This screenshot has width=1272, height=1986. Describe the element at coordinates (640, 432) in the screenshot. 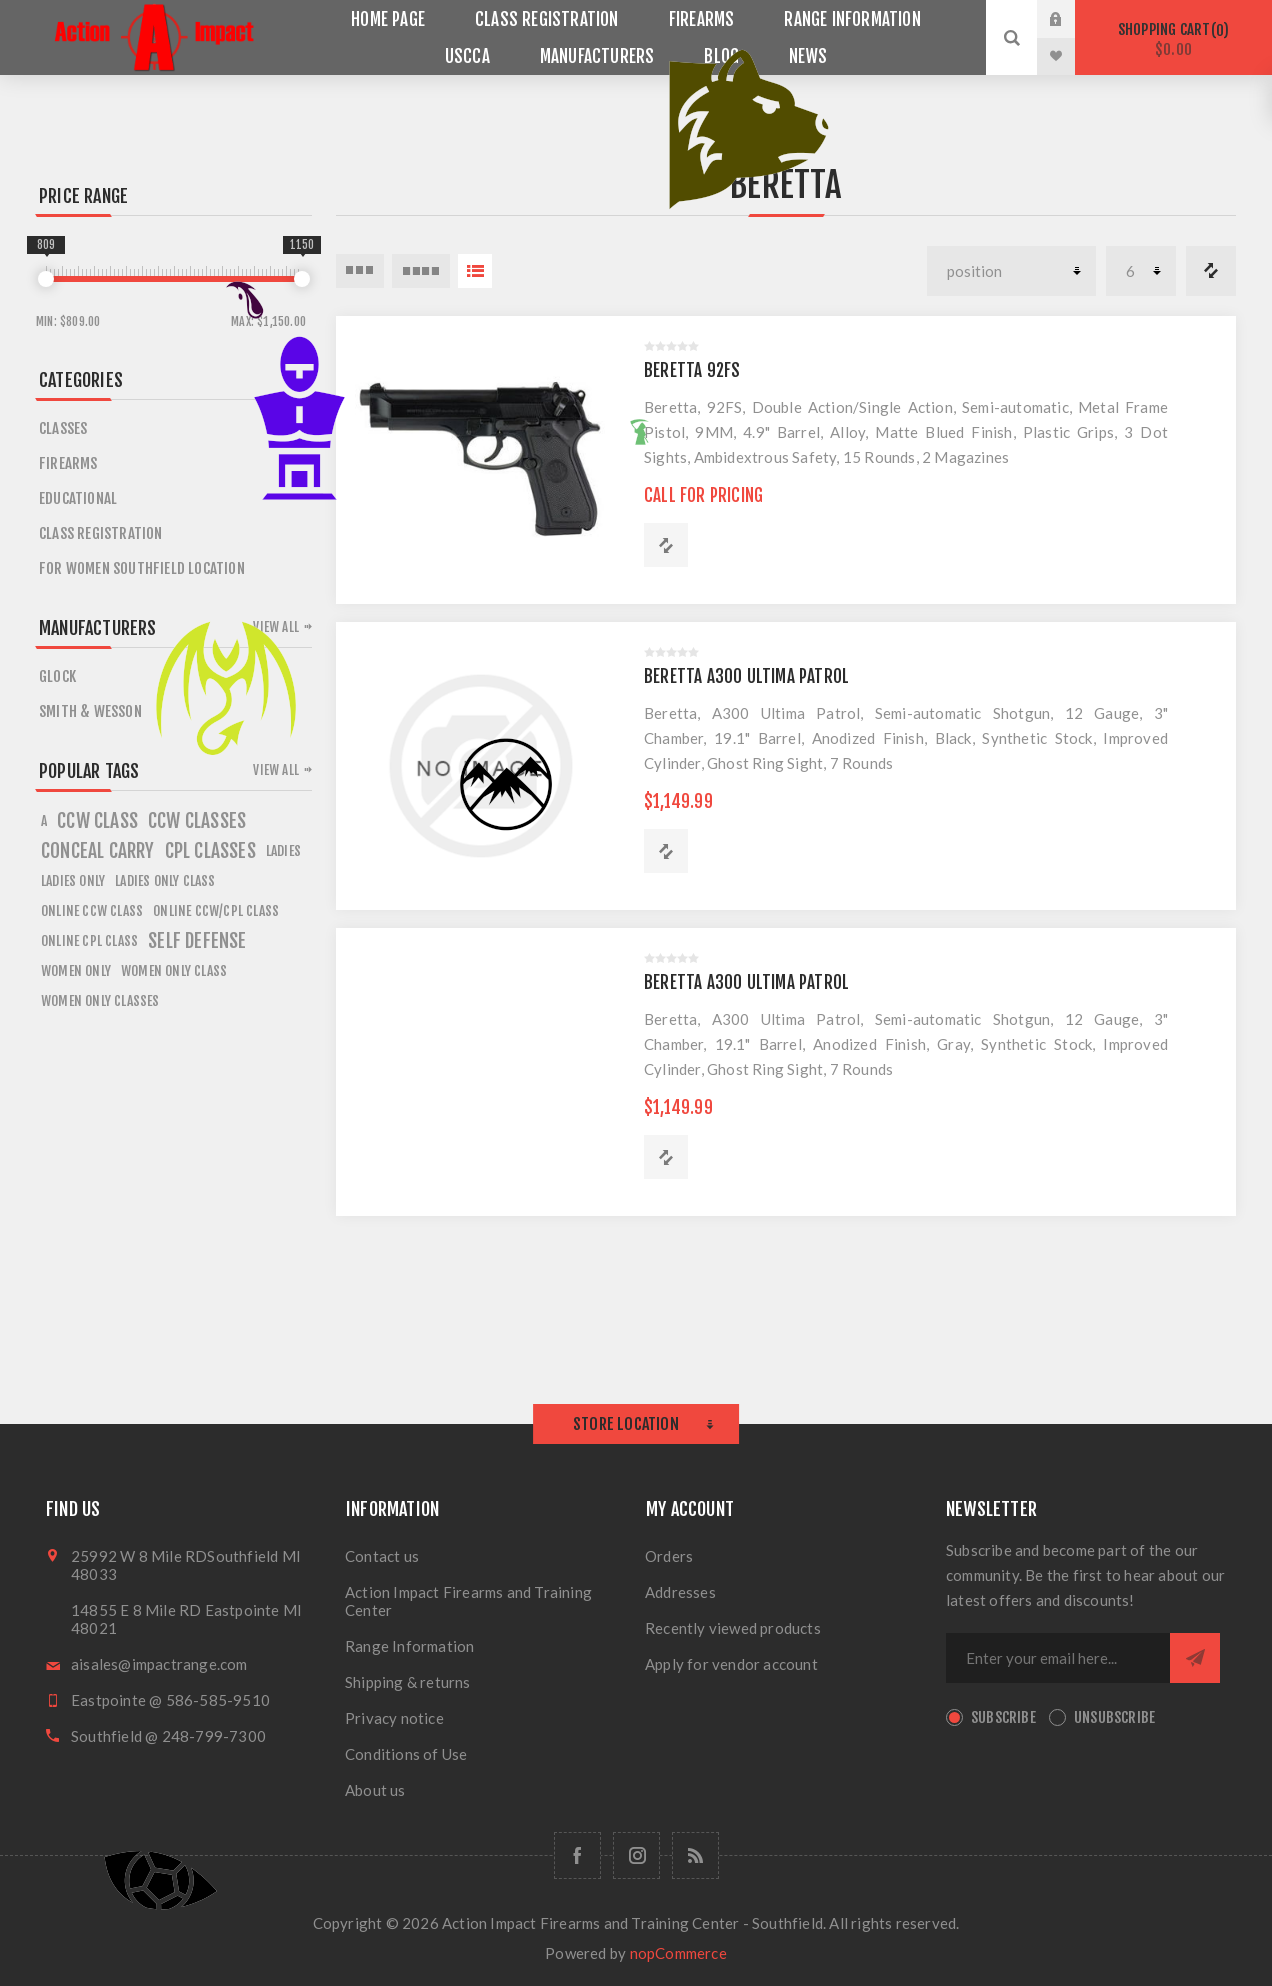

I see `indicates death or game over state` at that location.